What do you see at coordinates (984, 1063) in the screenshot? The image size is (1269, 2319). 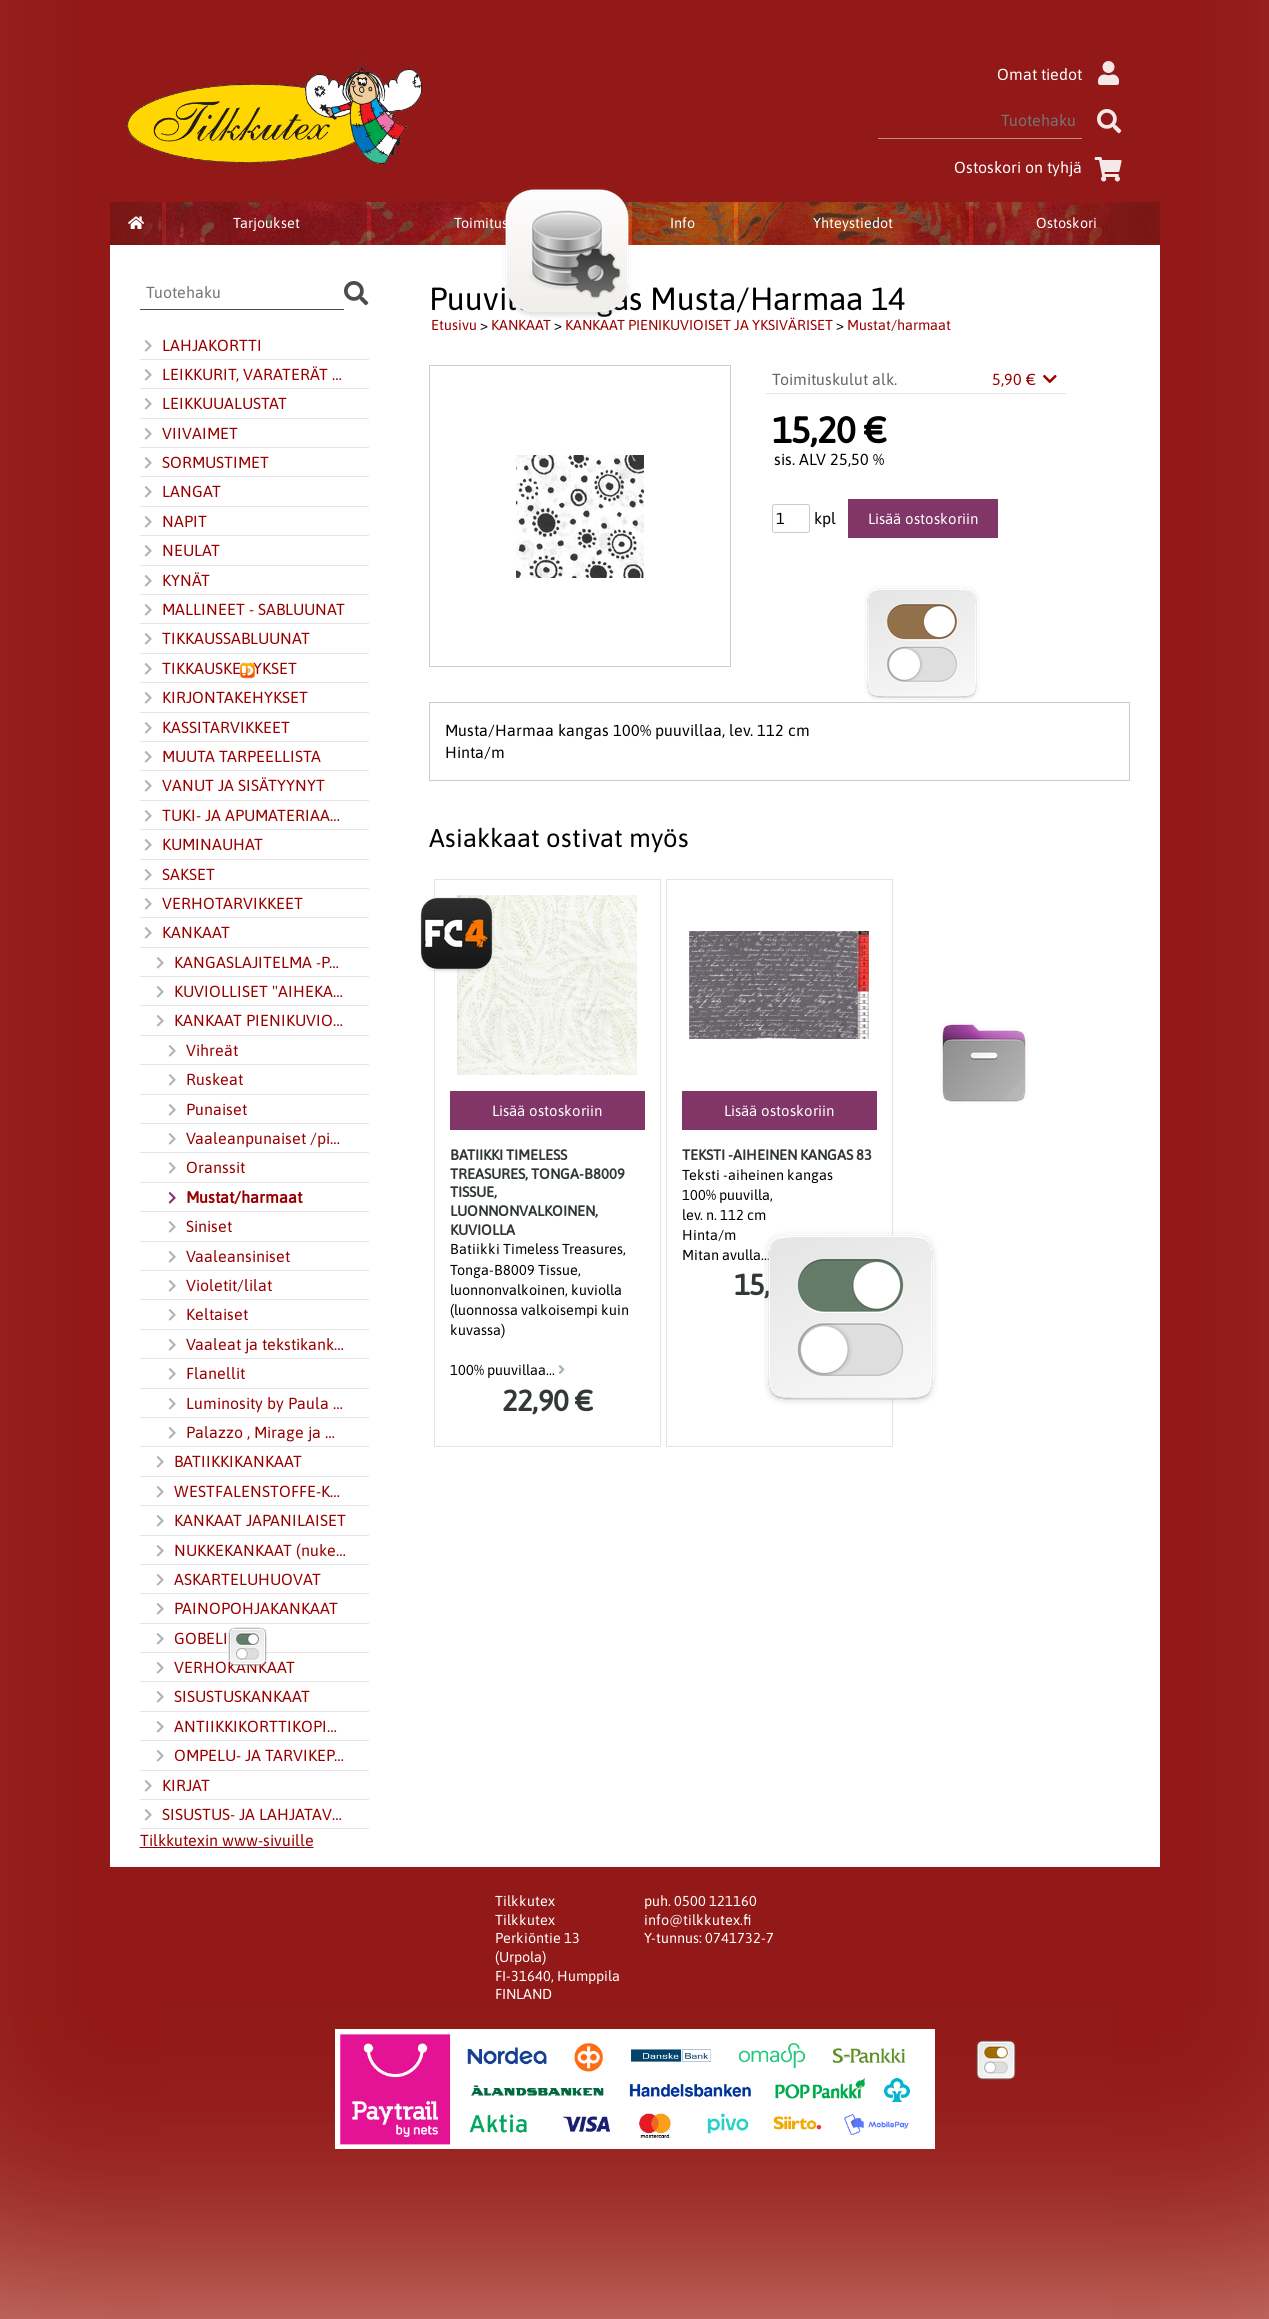 I see `open the file manager application` at bounding box center [984, 1063].